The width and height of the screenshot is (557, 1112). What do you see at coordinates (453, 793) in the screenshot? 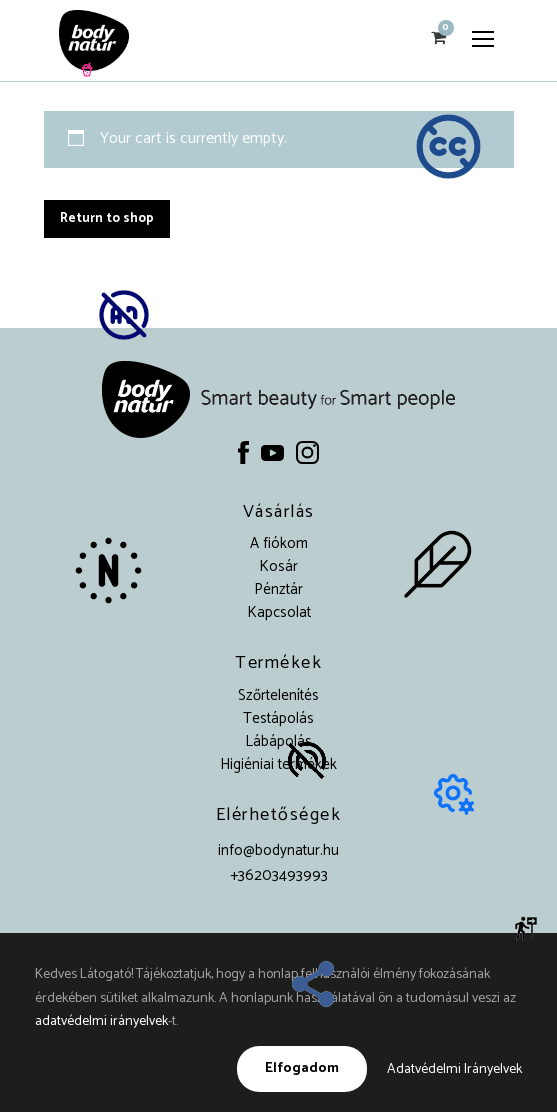
I see `access settings or preferences` at bounding box center [453, 793].